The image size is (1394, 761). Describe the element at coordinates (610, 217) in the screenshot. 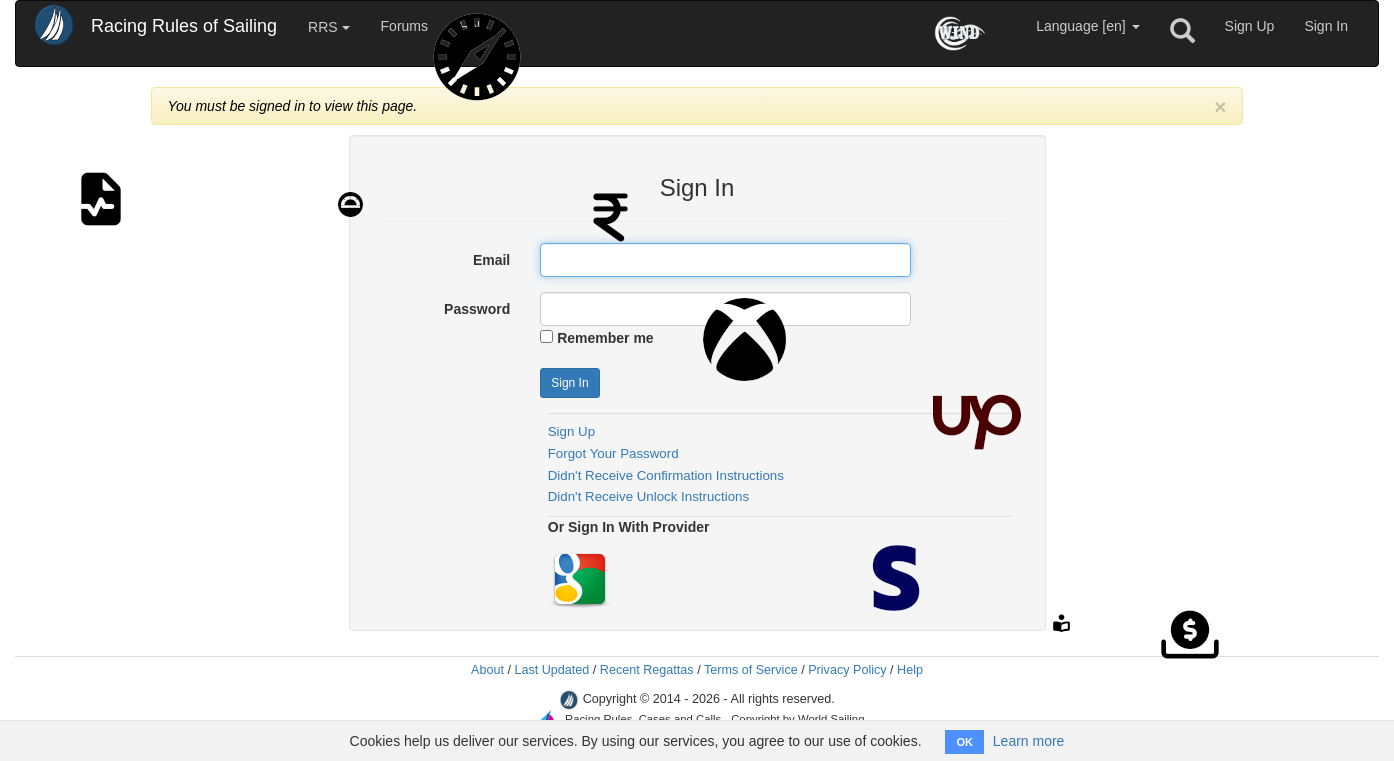

I see `view price in indian rupees` at that location.